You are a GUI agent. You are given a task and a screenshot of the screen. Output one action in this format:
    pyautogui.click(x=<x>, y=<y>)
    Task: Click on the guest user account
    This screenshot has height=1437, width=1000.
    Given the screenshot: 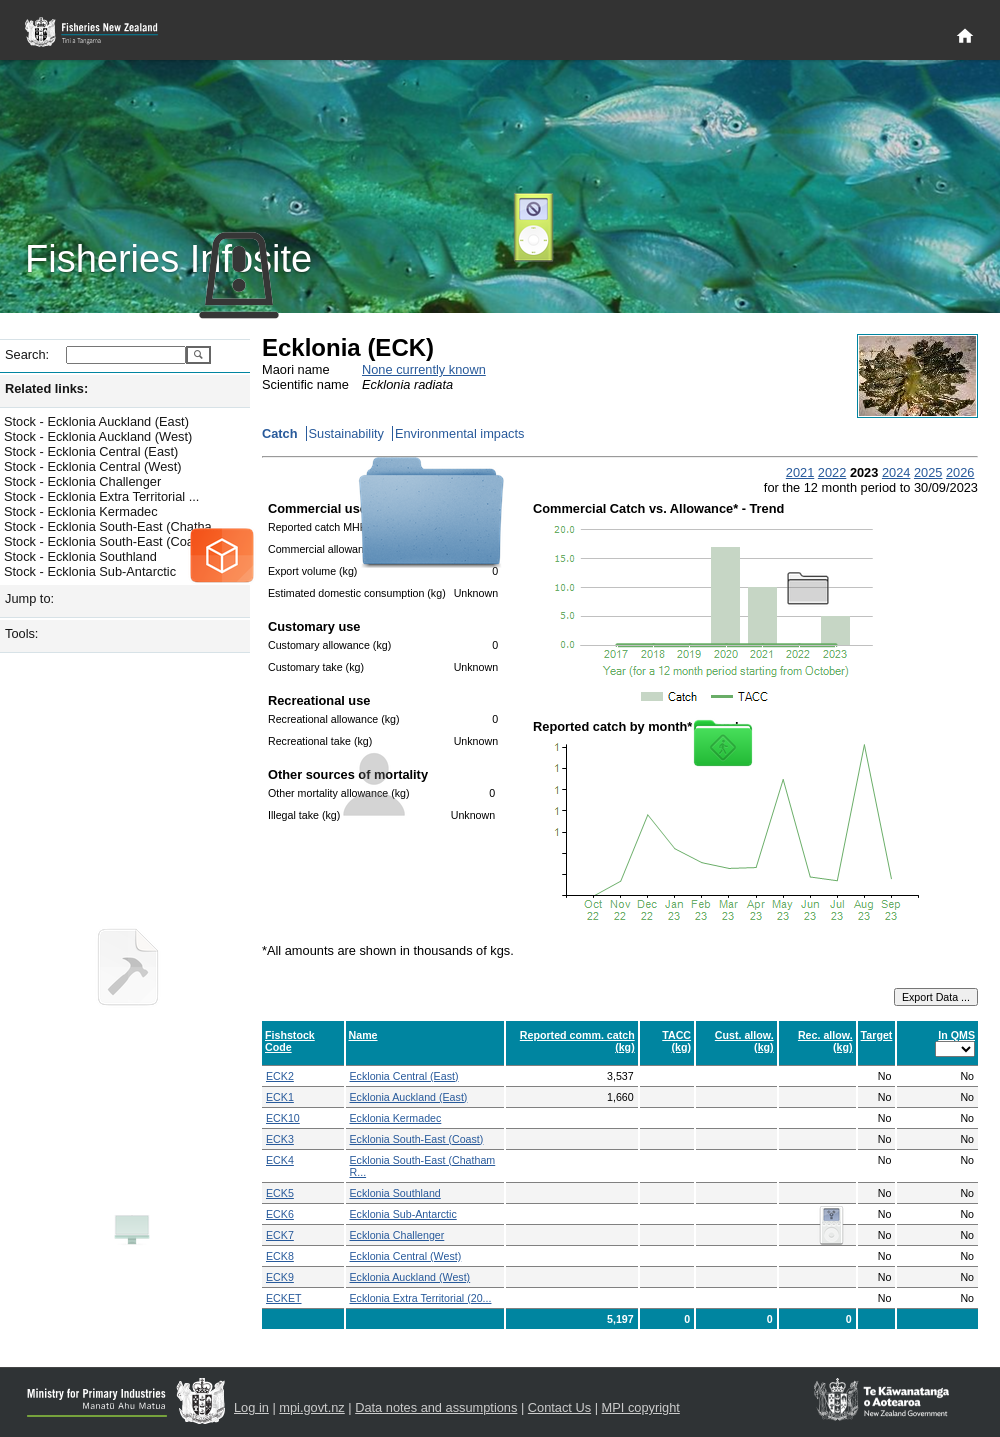 What is the action you would take?
    pyautogui.click(x=374, y=784)
    